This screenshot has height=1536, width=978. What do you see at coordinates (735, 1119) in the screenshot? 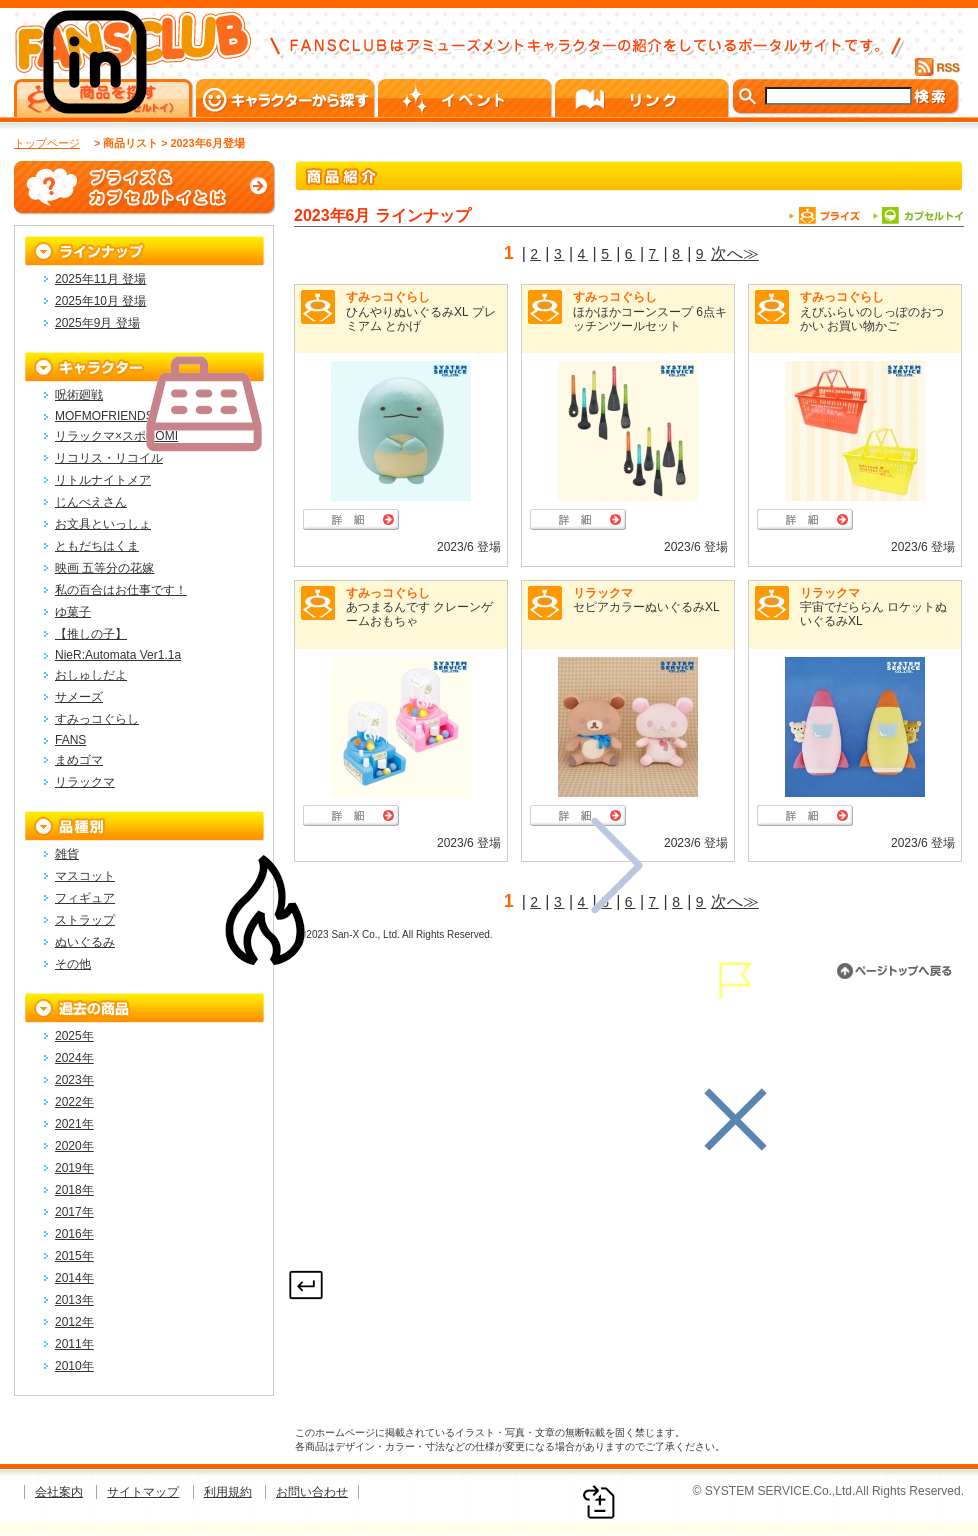
I see `close the current window or dialog` at bounding box center [735, 1119].